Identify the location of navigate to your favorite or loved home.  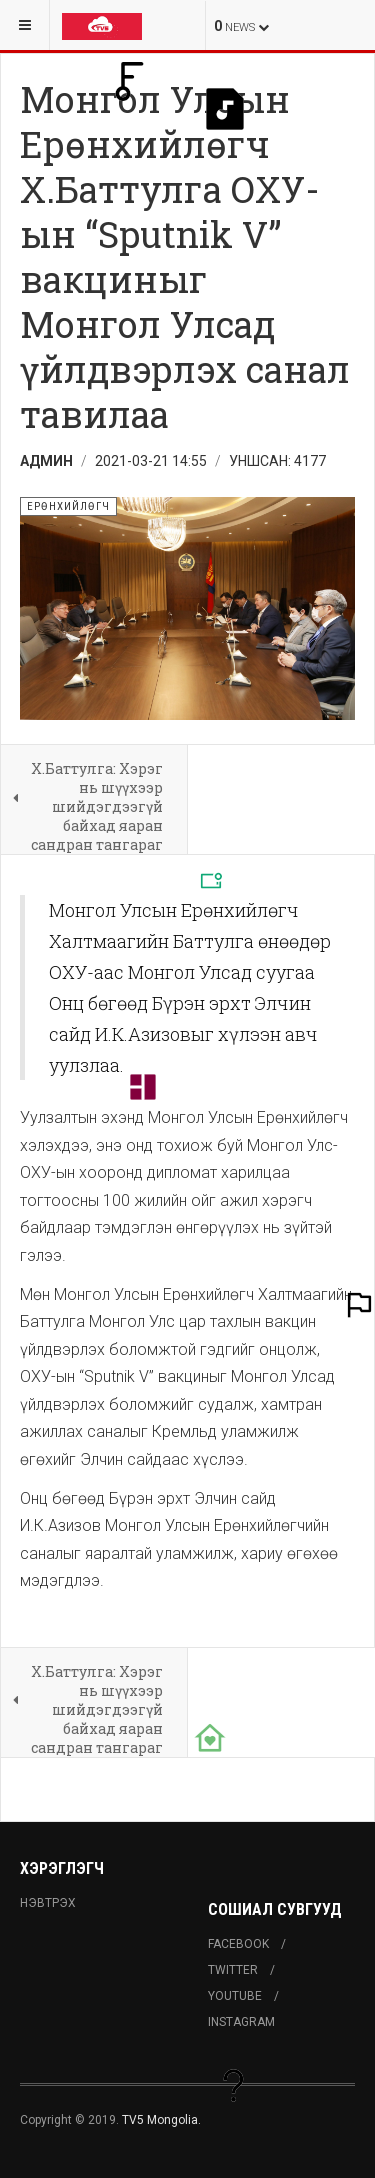
(210, 1739).